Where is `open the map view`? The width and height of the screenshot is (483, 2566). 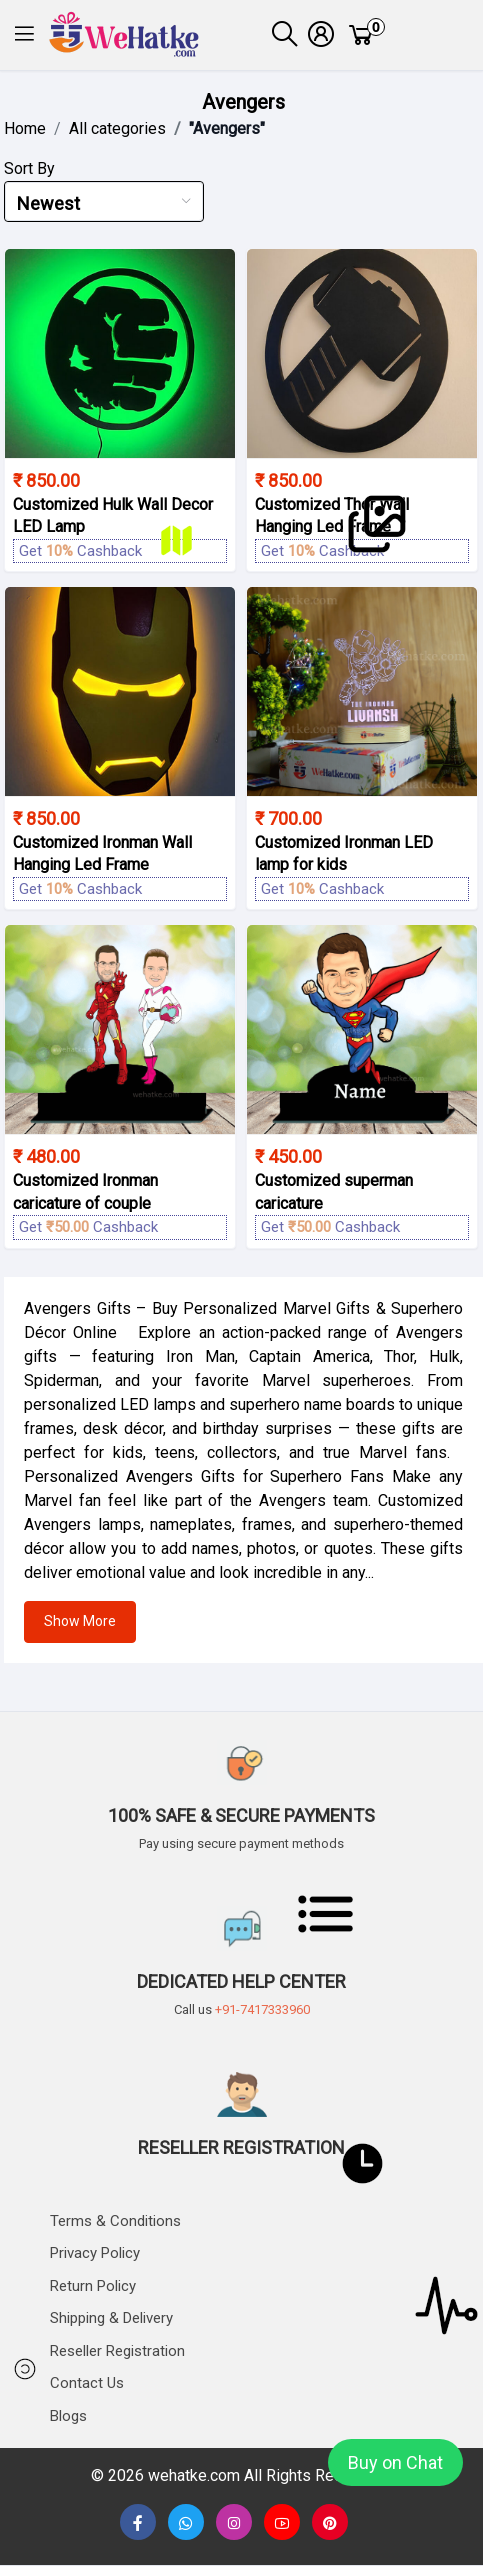 open the map view is located at coordinates (176, 540).